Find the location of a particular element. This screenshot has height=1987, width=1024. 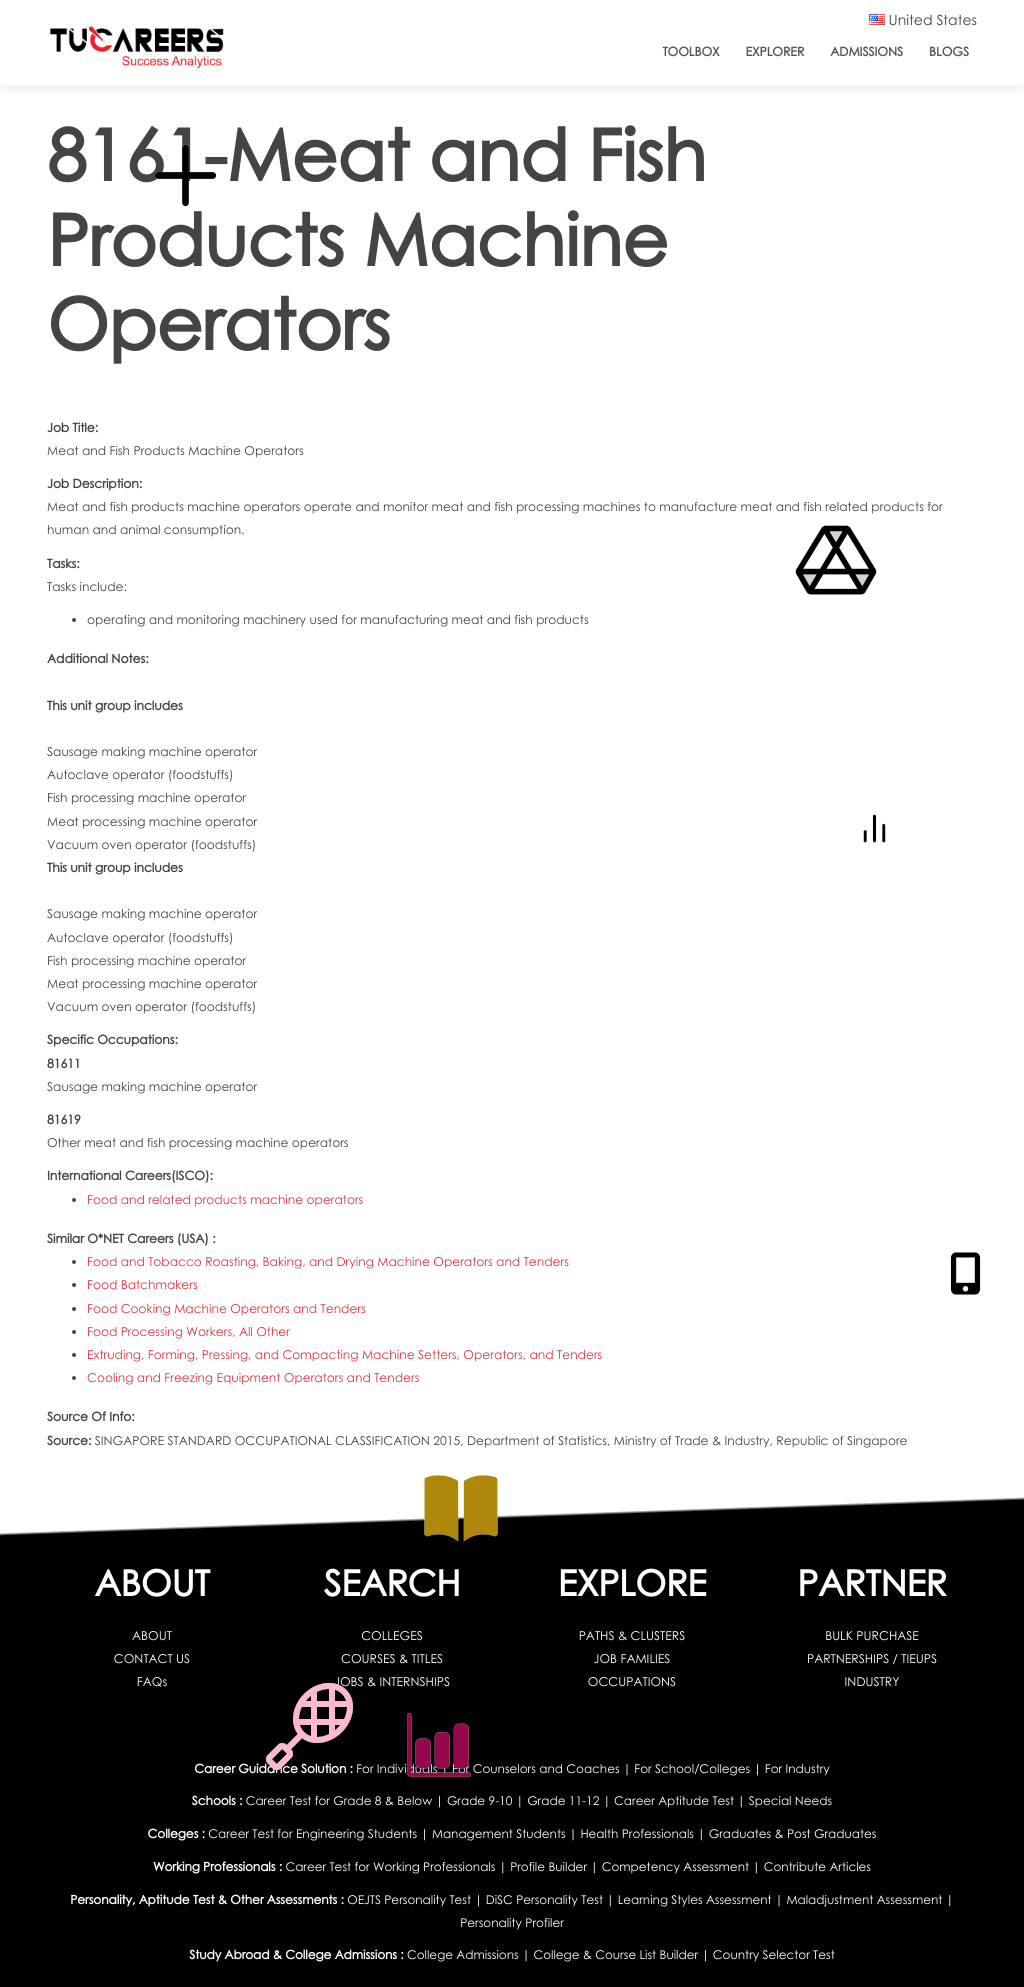

open reading mode or e-reader is located at coordinates (461, 1509).